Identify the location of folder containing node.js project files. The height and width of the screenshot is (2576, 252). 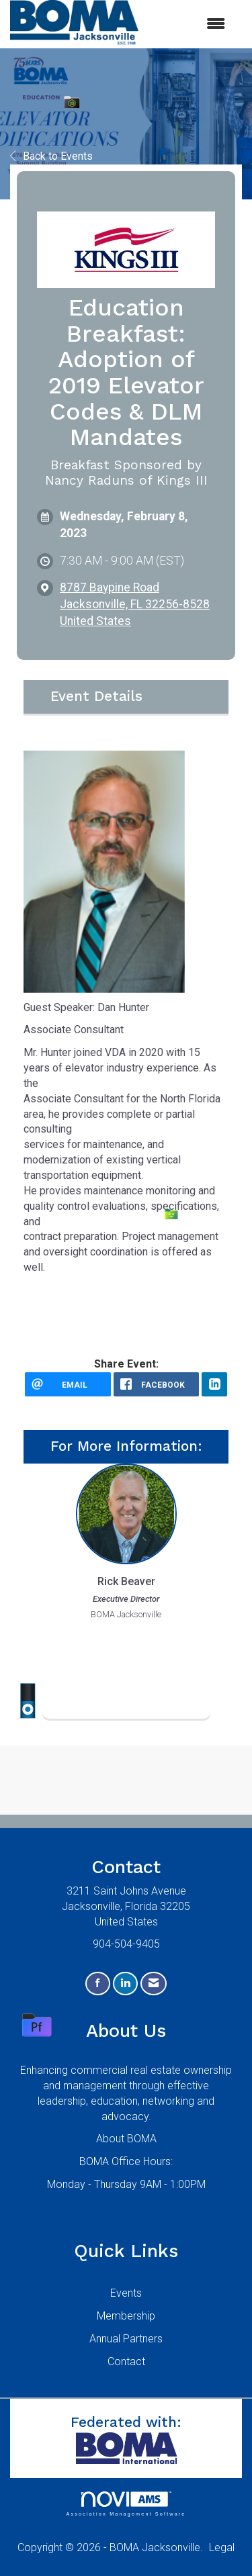
(72, 103).